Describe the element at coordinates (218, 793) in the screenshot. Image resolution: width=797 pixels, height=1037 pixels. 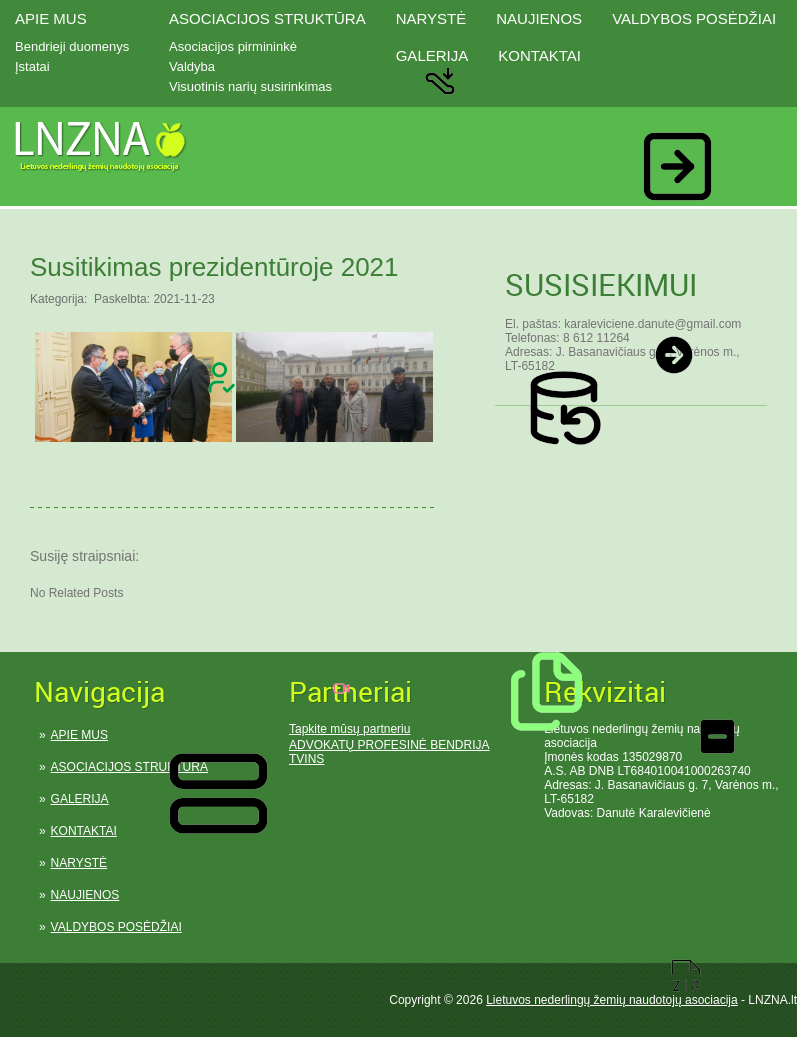
I see `stretch or expand content horizontally` at that location.